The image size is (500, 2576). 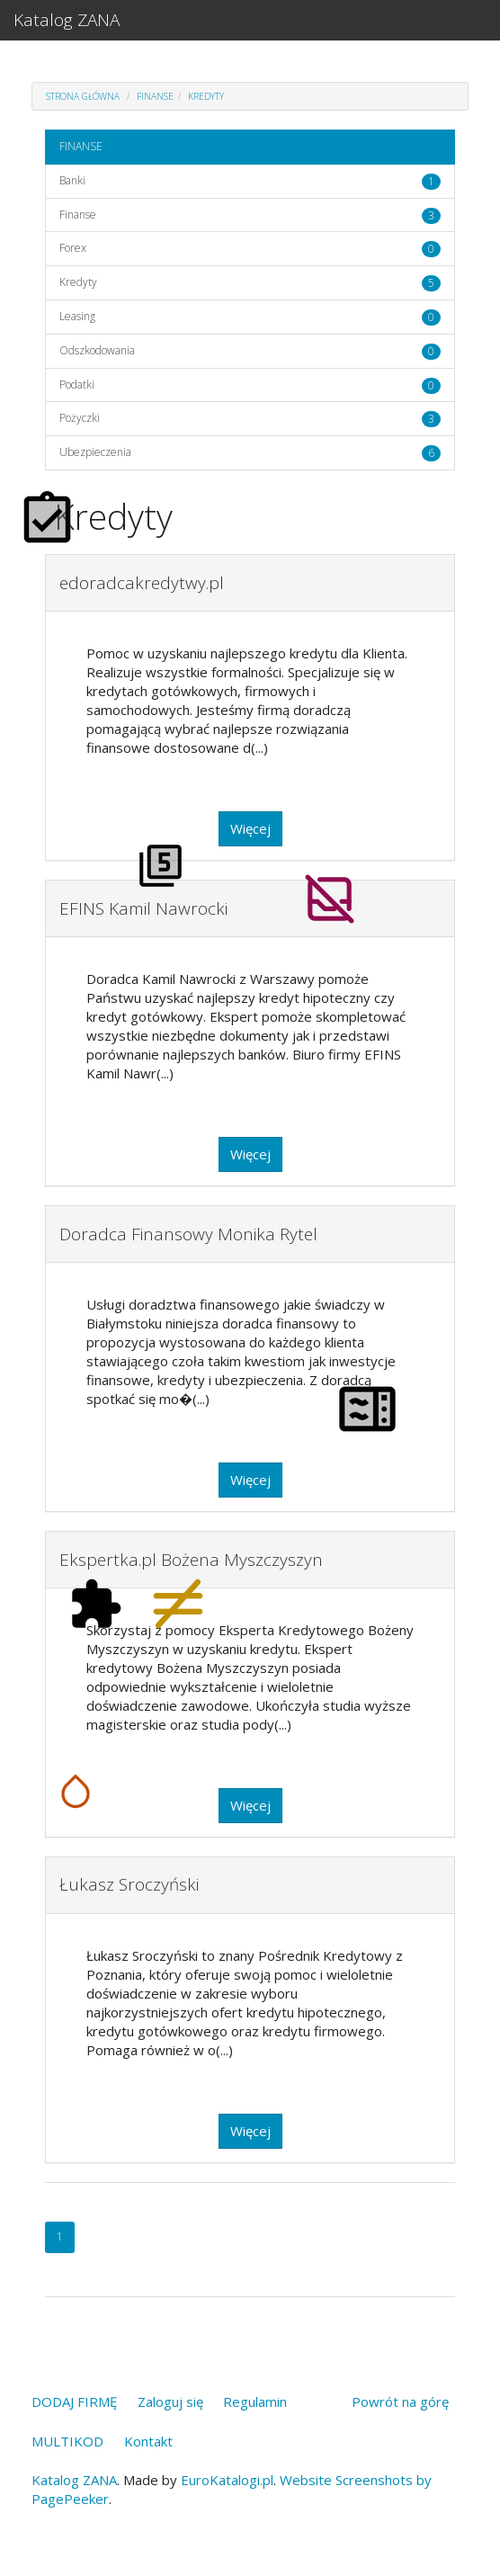 What do you see at coordinates (95, 1605) in the screenshot?
I see `access browser extensions` at bounding box center [95, 1605].